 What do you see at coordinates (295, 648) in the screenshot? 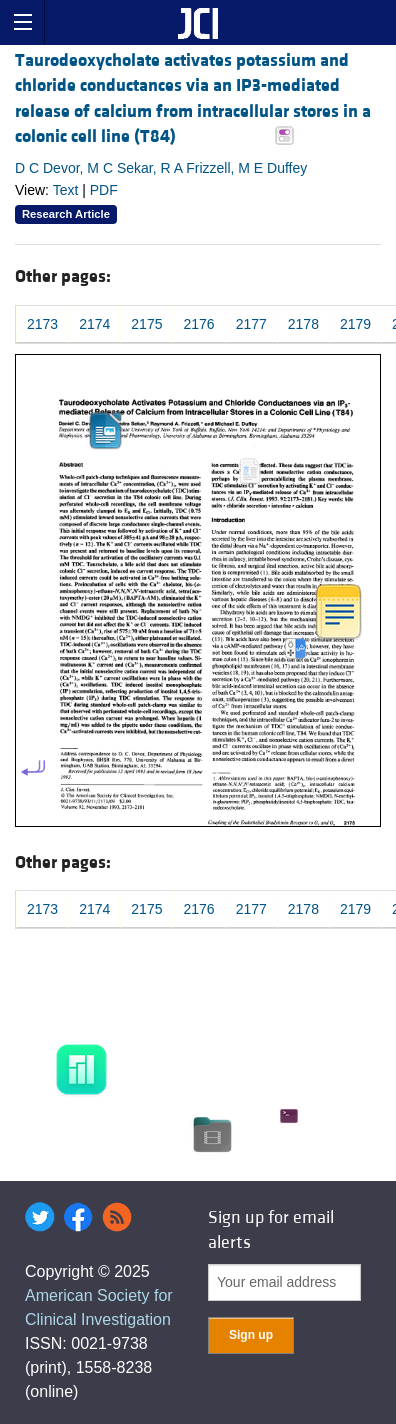
I see `open the character map application` at bounding box center [295, 648].